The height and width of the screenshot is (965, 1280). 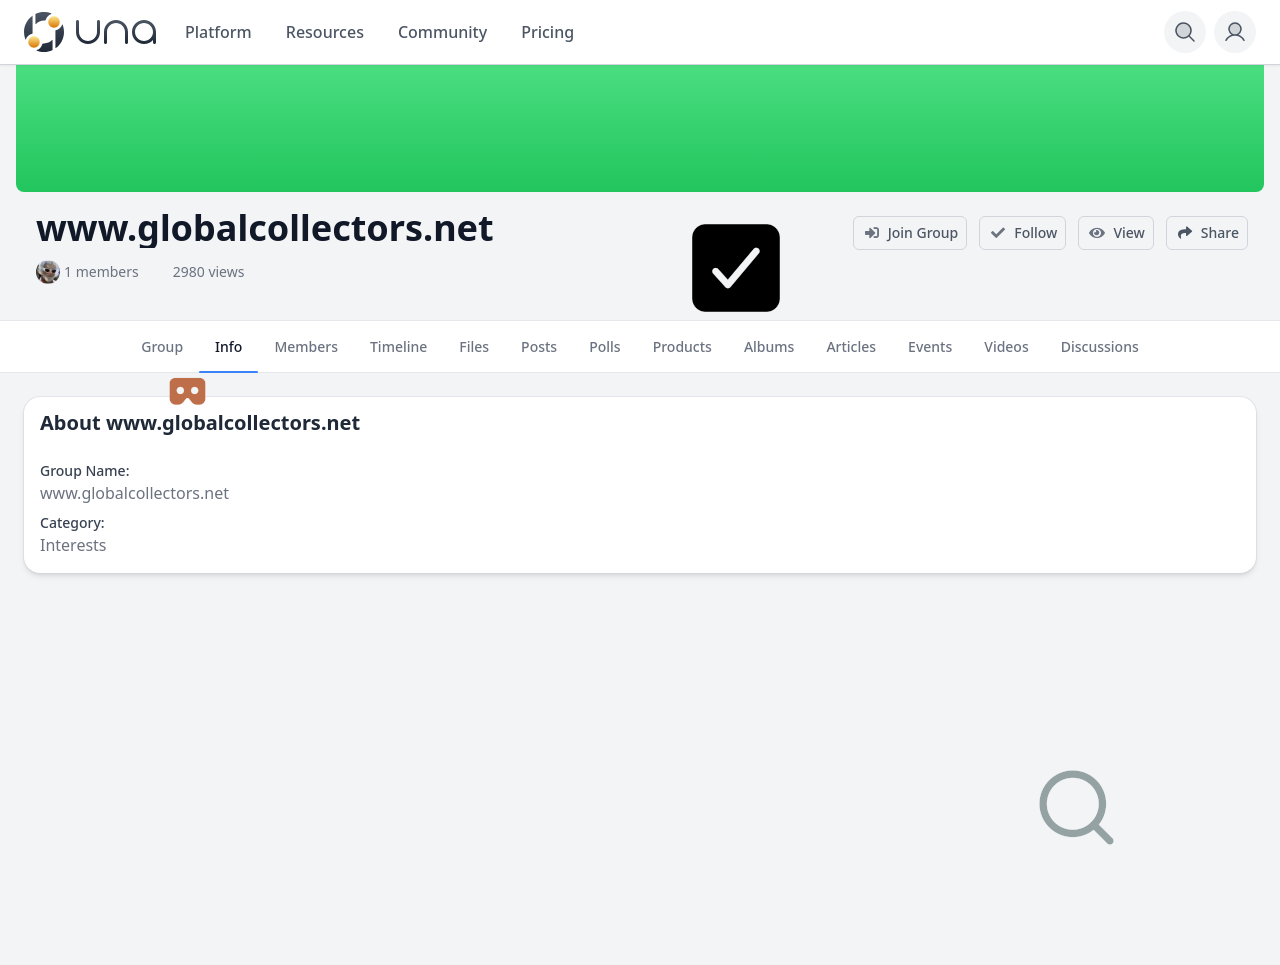 What do you see at coordinates (736, 268) in the screenshot?
I see `select or confirm an option` at bounding box center [736, 268].